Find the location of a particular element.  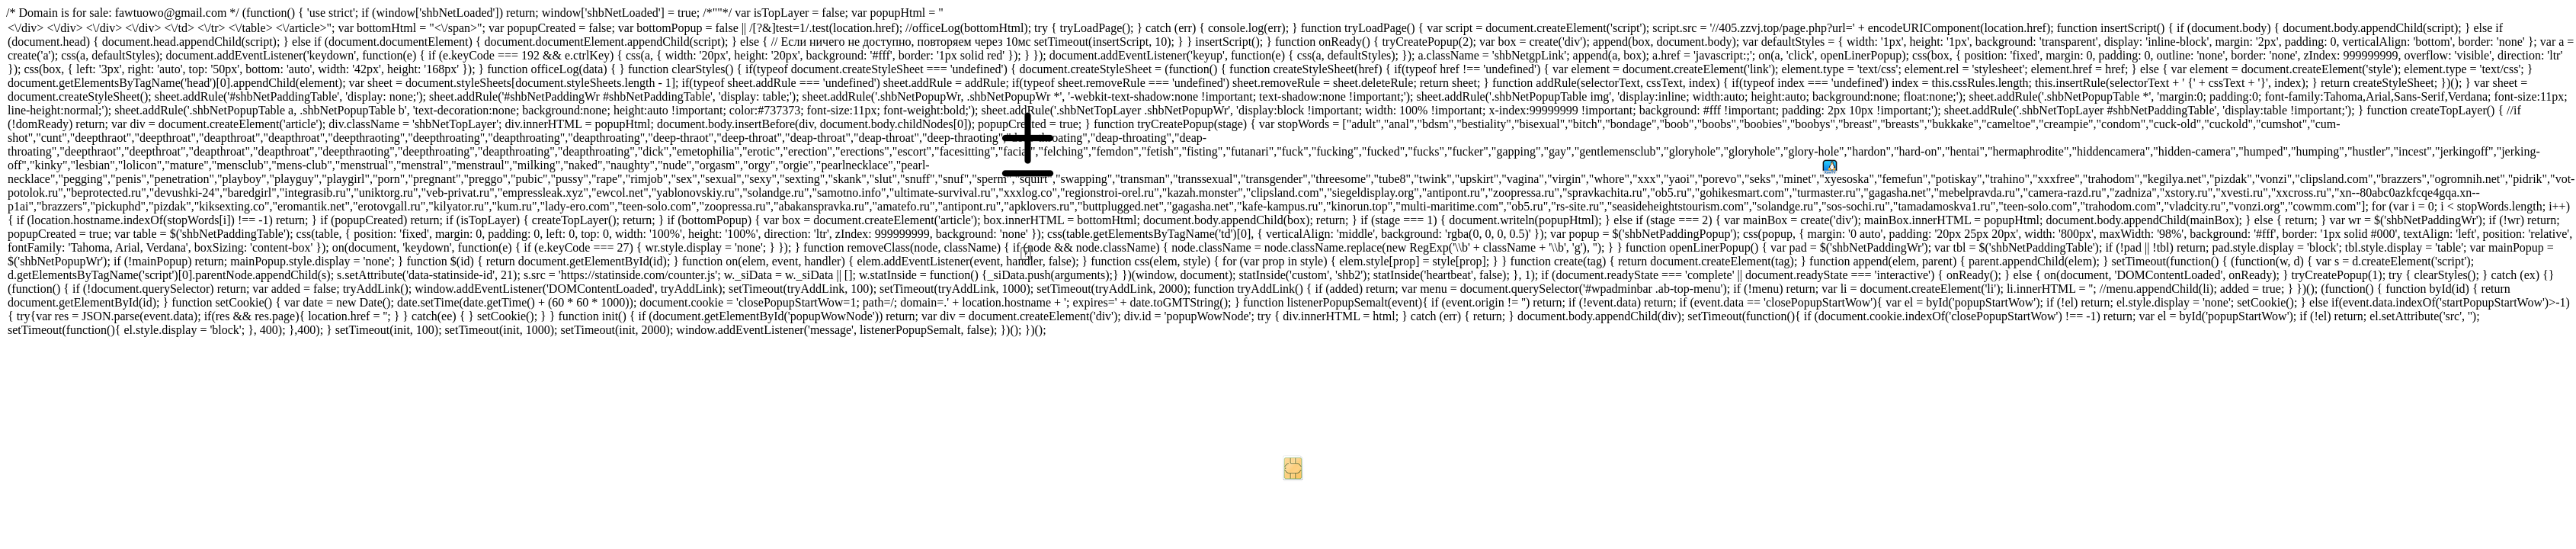

launch xawtv television viewer application is located at coordinates (1830, 167).